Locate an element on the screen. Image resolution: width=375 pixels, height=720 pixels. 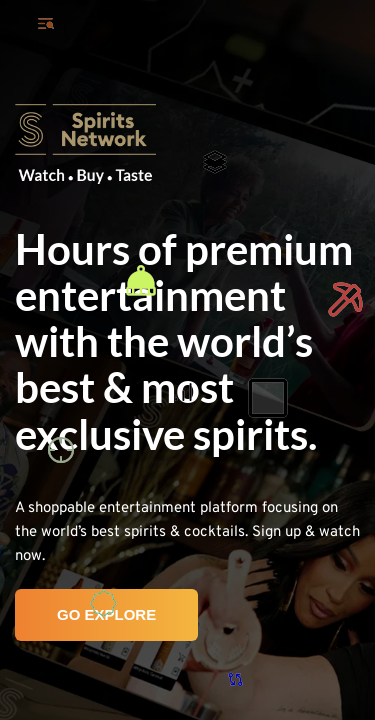
select winter or cold weather clothing category is located at coordinates (141, 282).